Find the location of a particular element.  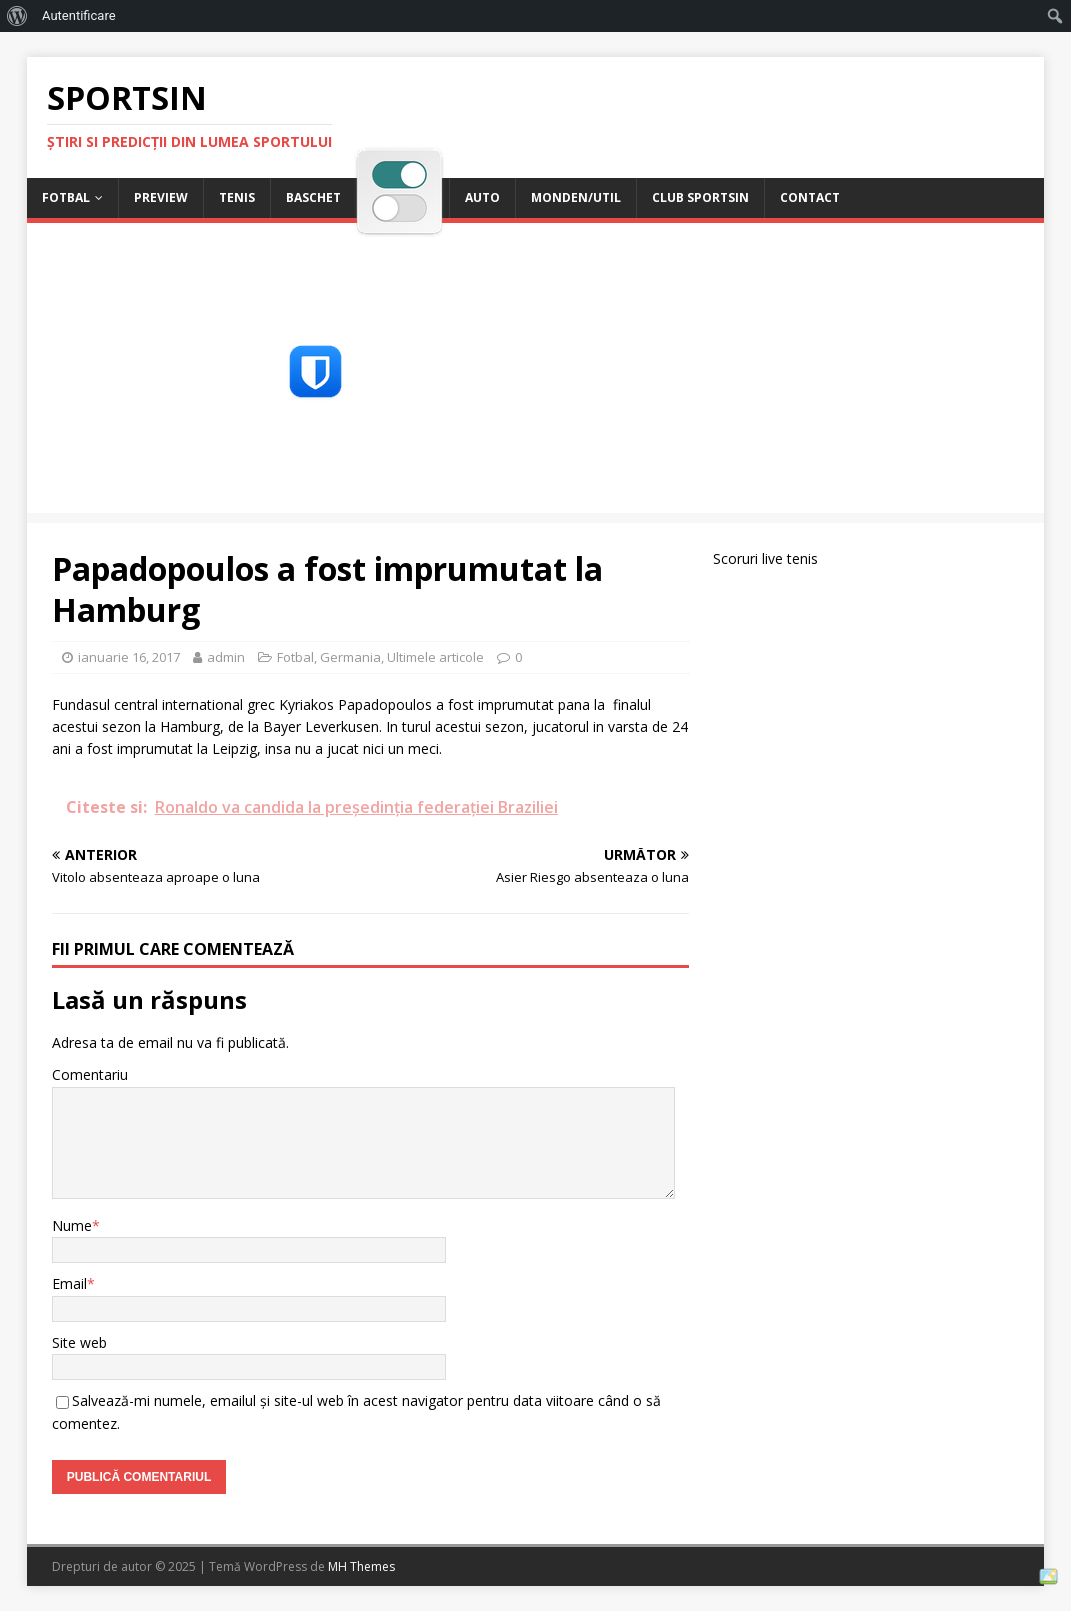

open bitwarden password manager is located at coordinates (315, 371).